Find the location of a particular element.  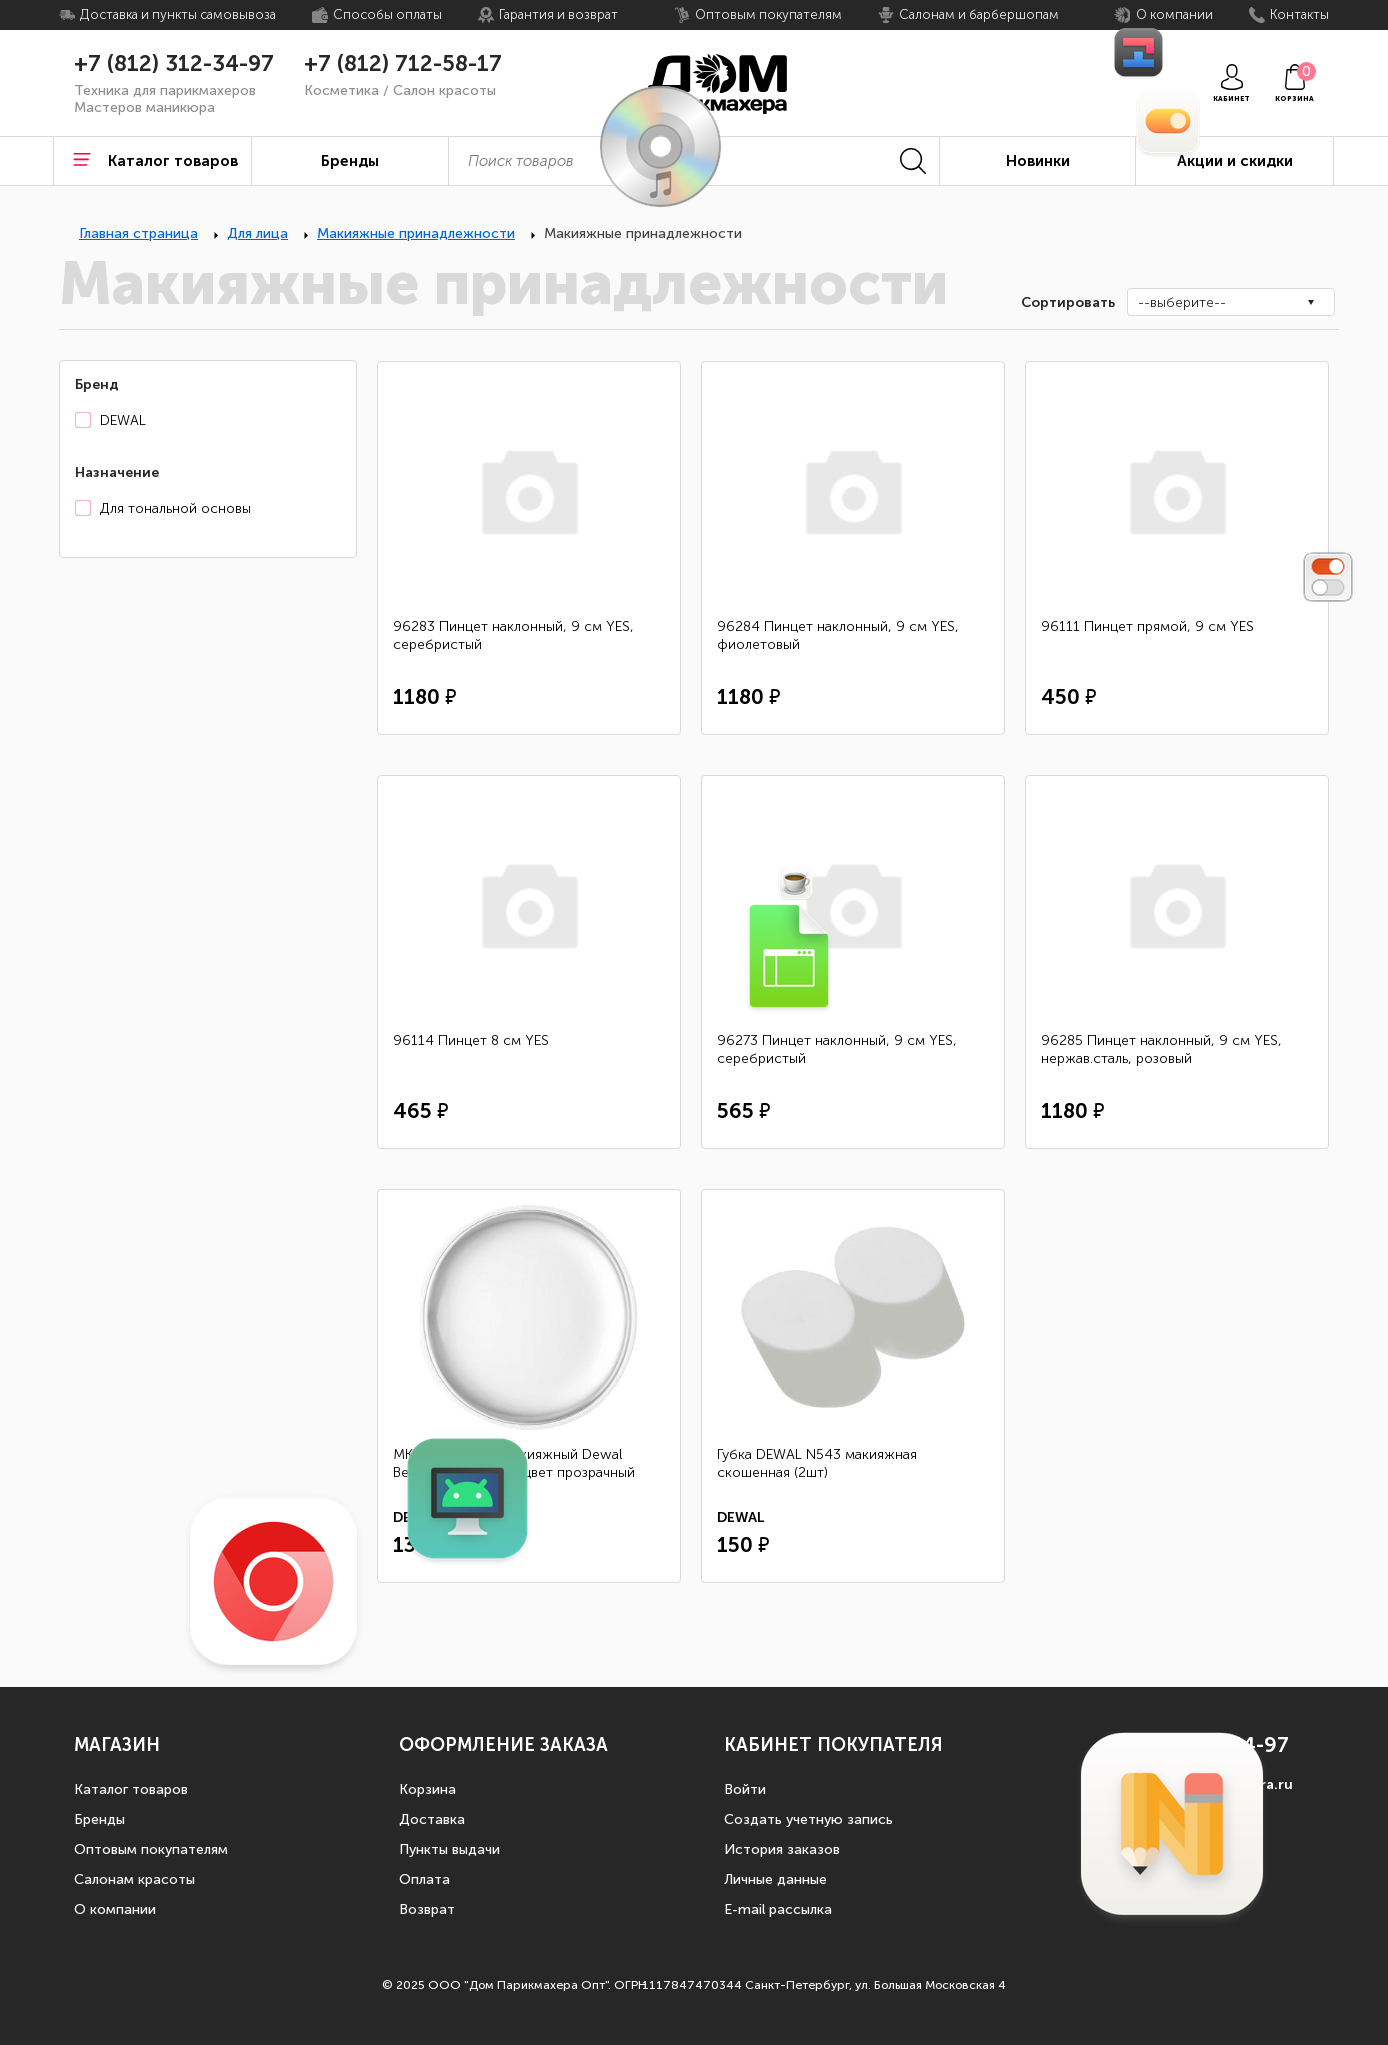

launch quadrapassel tetris-style puzzle game is located at coordinates (1138, 52).